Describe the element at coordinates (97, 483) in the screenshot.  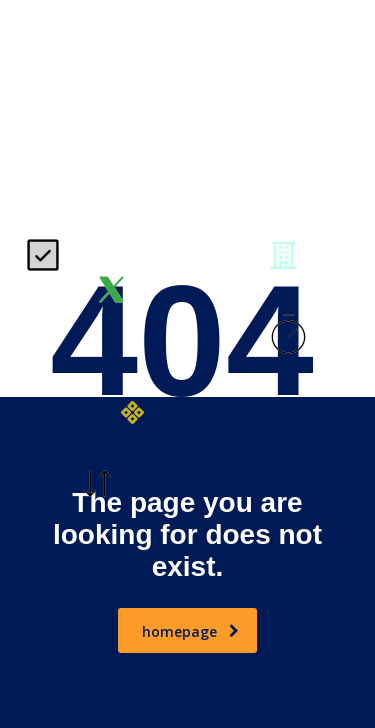
I see `sort items in ascending or descending order` at that location.